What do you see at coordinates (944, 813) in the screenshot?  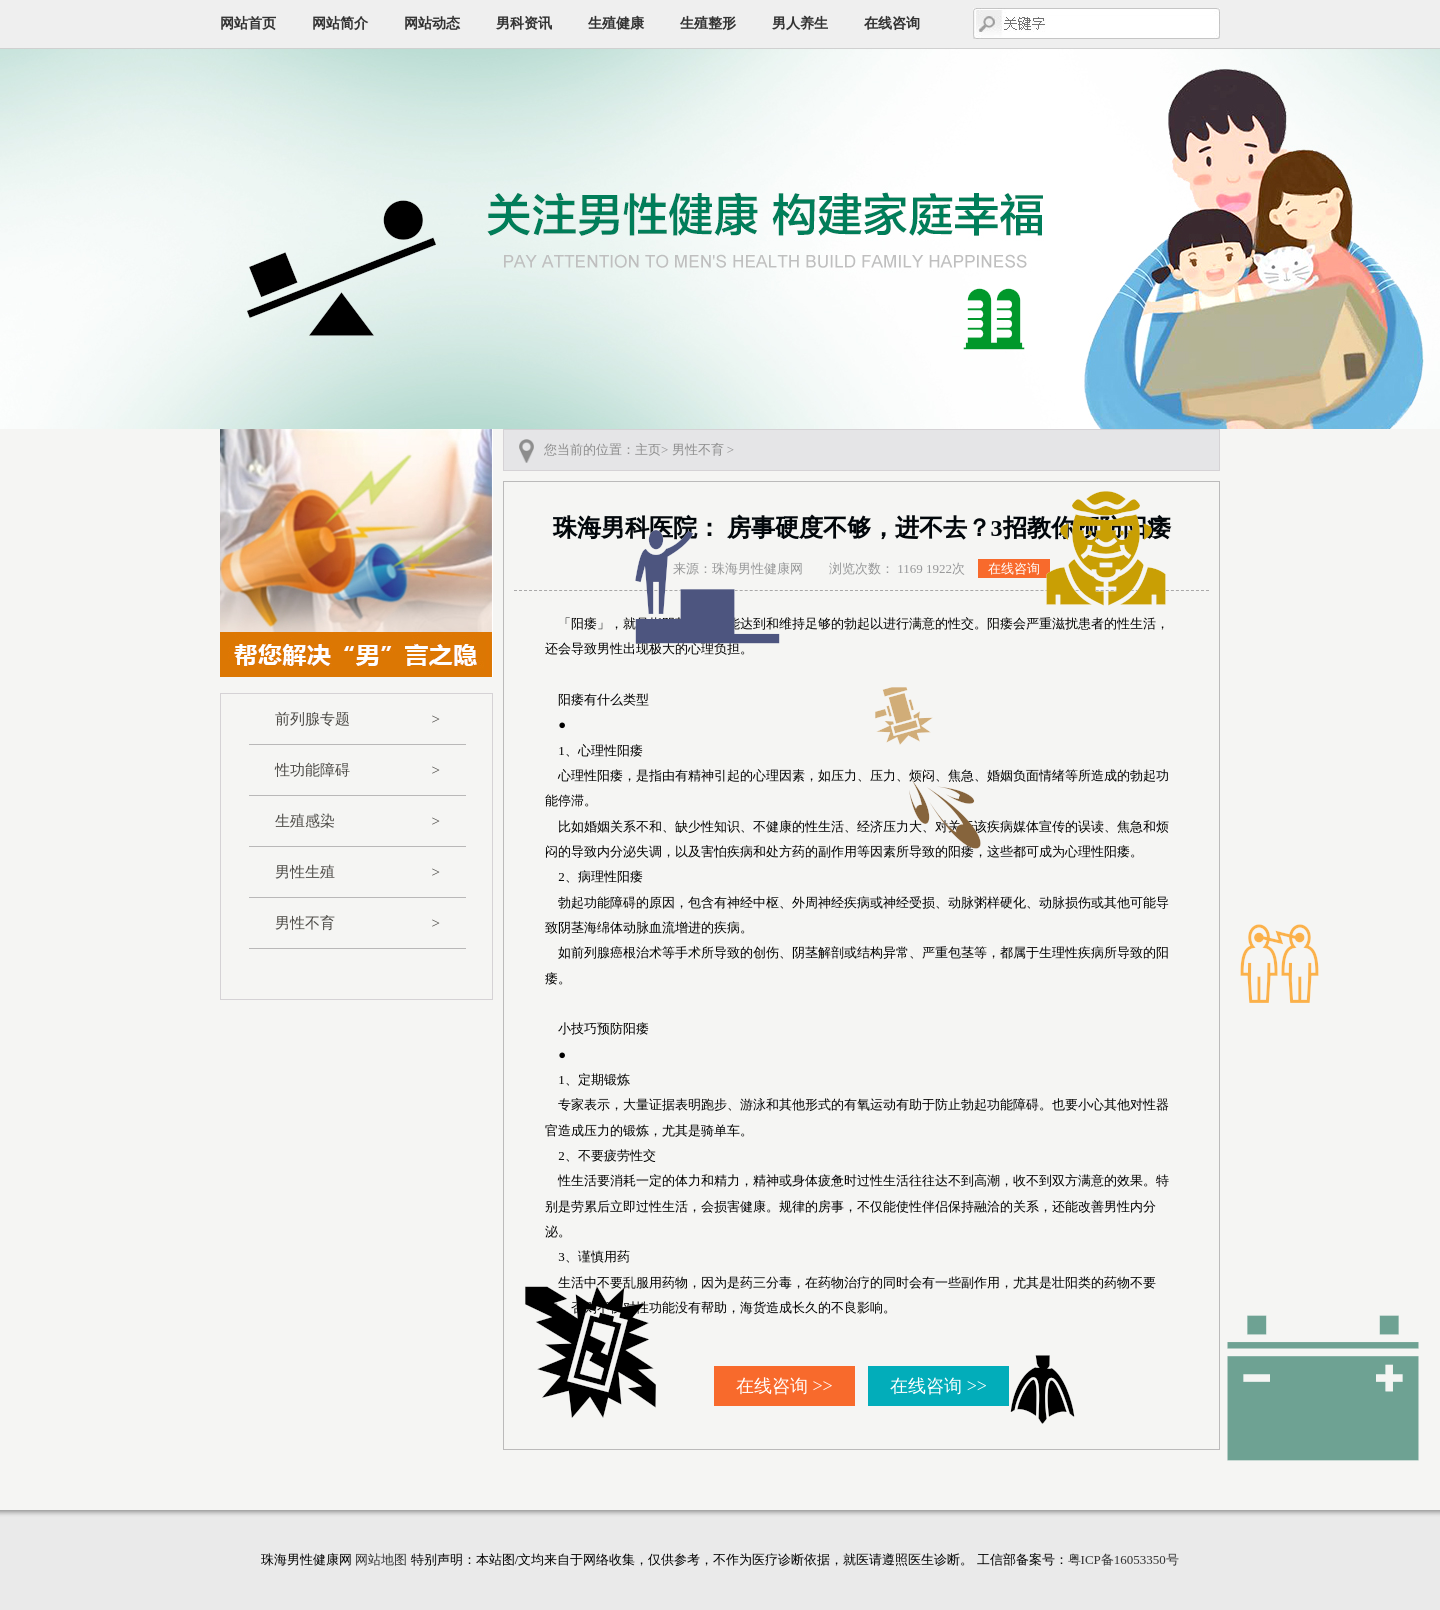 I see `activate quick attack or strike ability` at bounding box center [944, 813].